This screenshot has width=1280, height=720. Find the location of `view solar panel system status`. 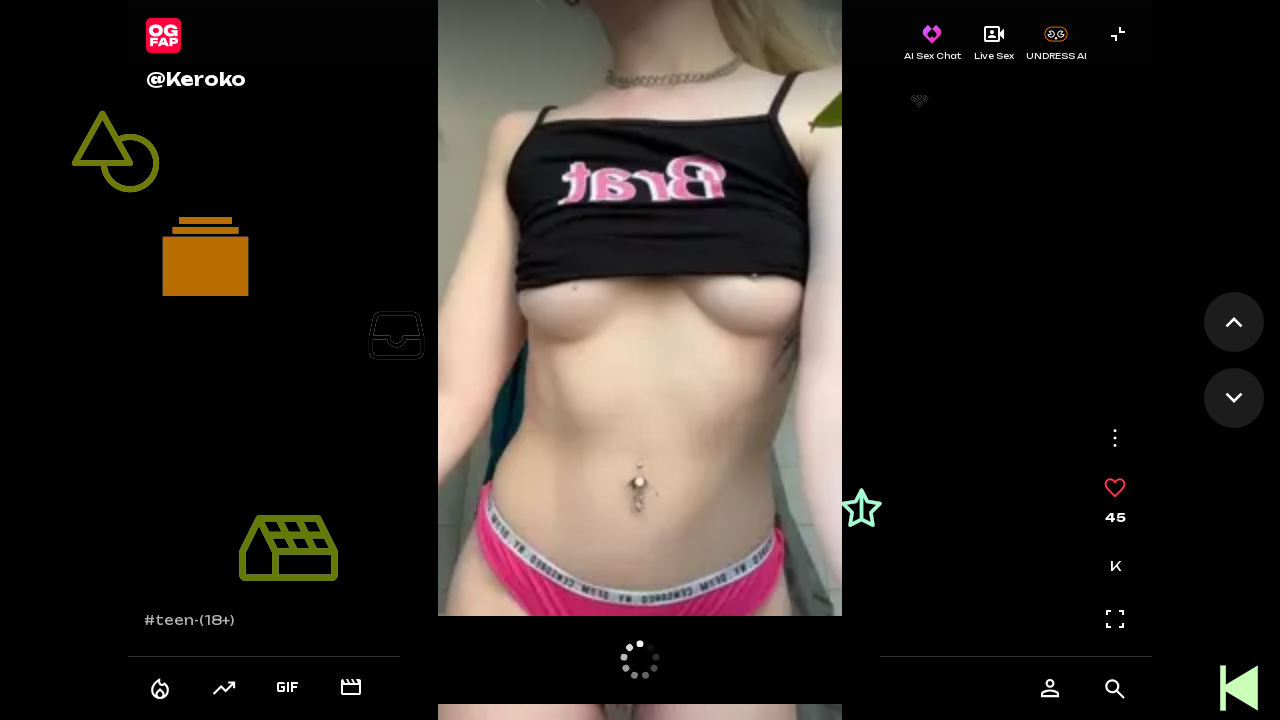

view solar panel system status is located at coordinates (288, 551).